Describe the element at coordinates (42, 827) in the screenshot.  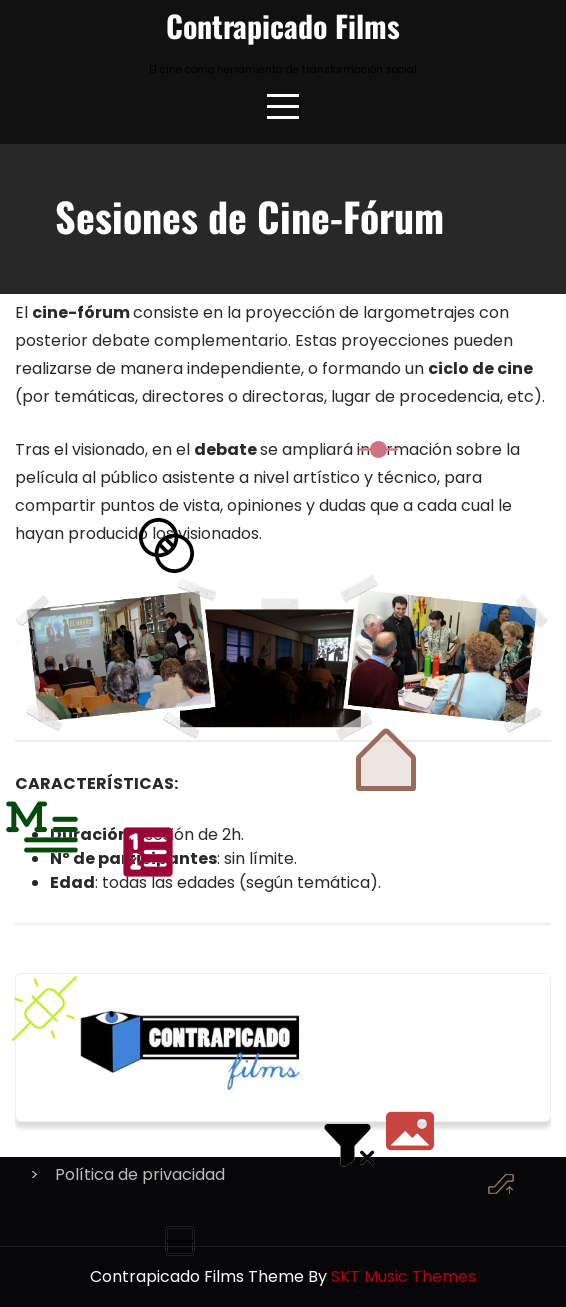
I see `open article on Medium` at that location.